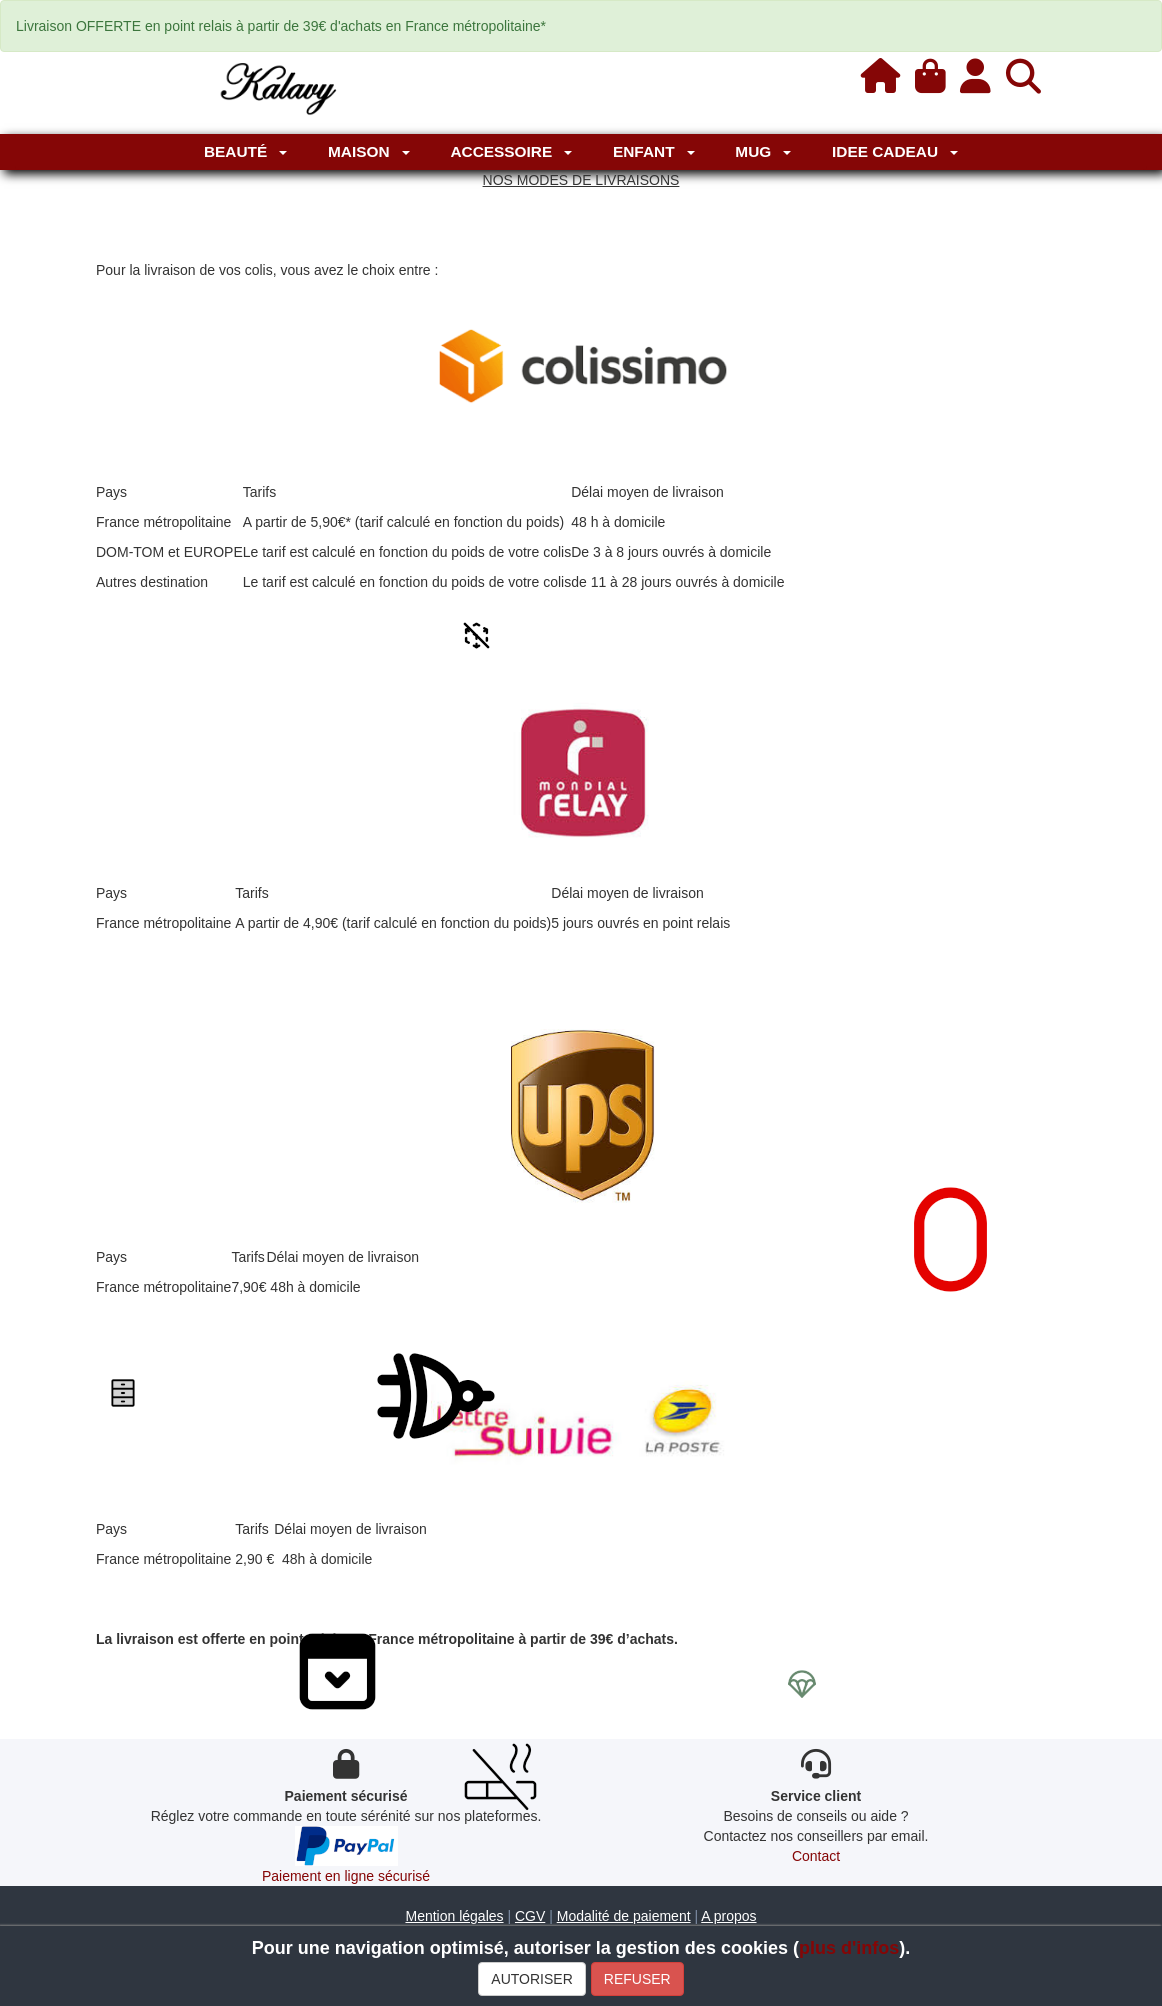 The image size is (1162, 2006). Describe the element at coordinates (123, 1393) in the screenshot. I see `browse furniture or home decor items` at that location.